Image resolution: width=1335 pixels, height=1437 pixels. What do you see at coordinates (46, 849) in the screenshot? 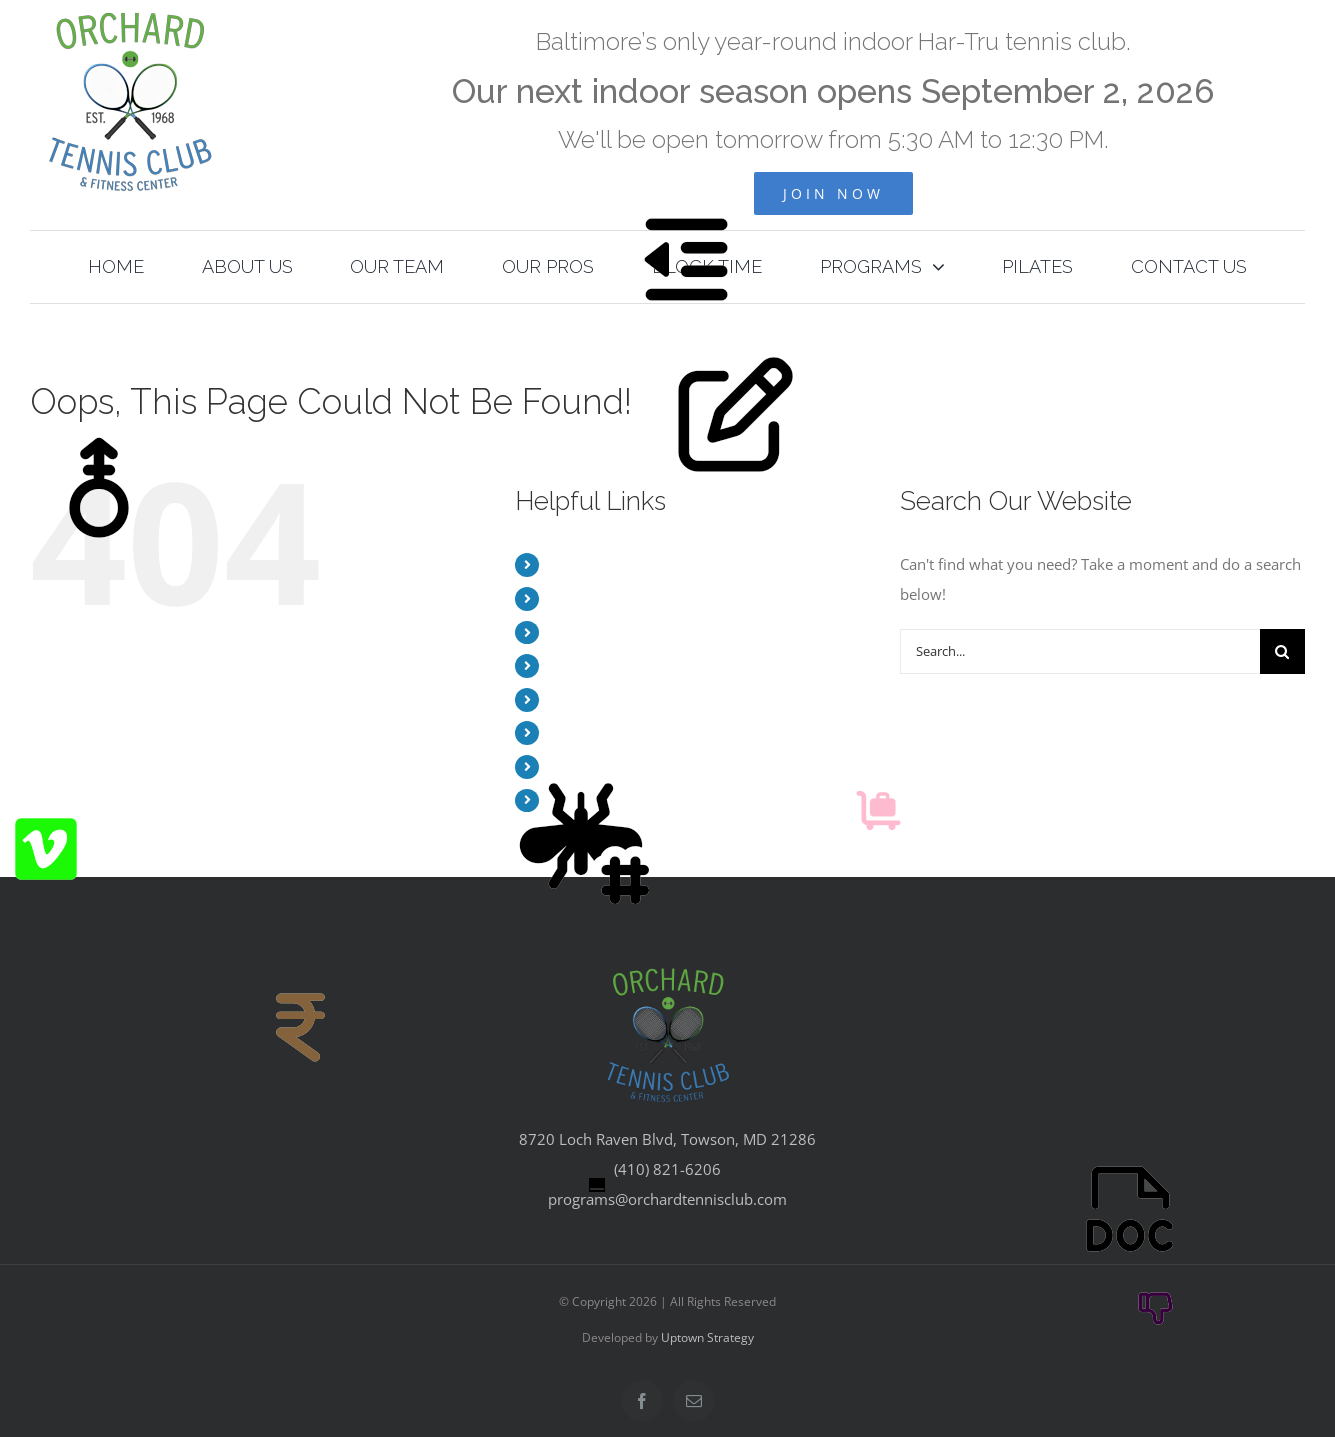
I see `open vimeo app` at bounding box center [46, 849].